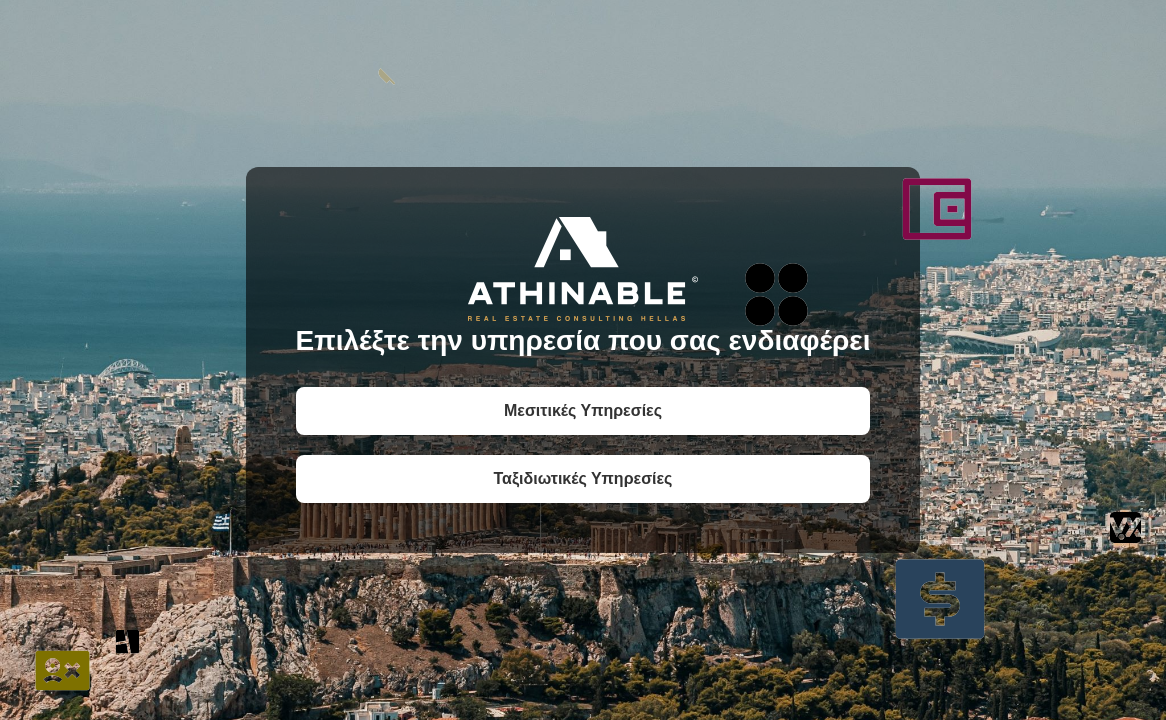 This screenshot has height=720, width=1166. I want to click on open the app drawer or launcher, so click(776, 294).